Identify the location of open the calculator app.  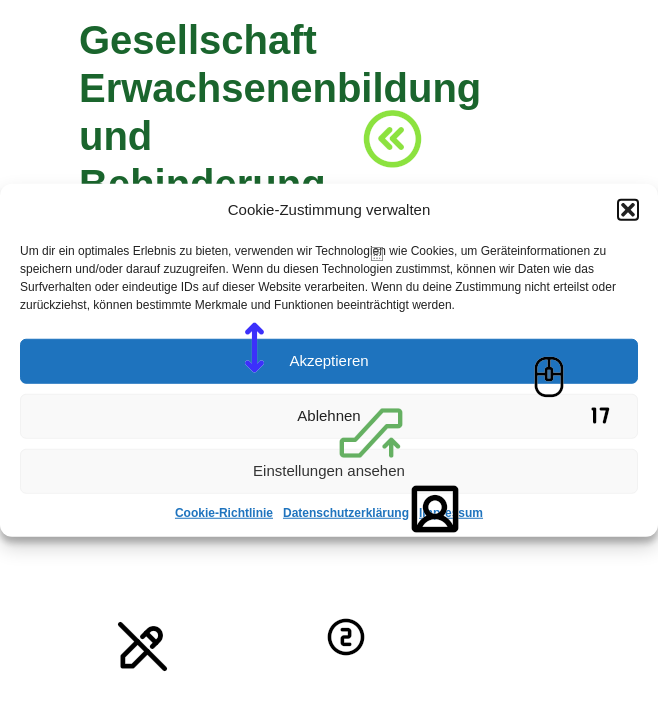
(377, 254).